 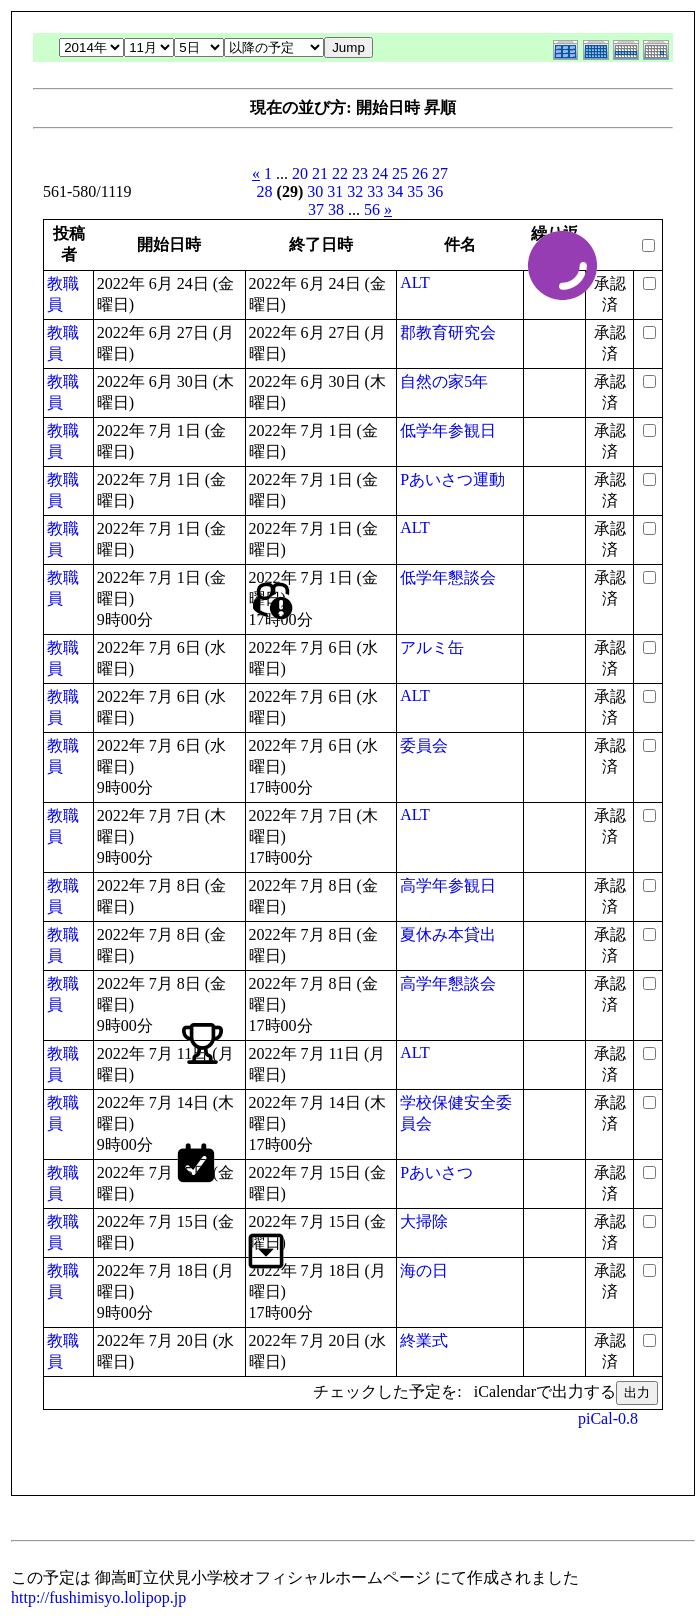 What do you see at coordinates (266, 1251) in the screenshot?
I see `open a dropdown menu` at bounding box center [266, 1251].